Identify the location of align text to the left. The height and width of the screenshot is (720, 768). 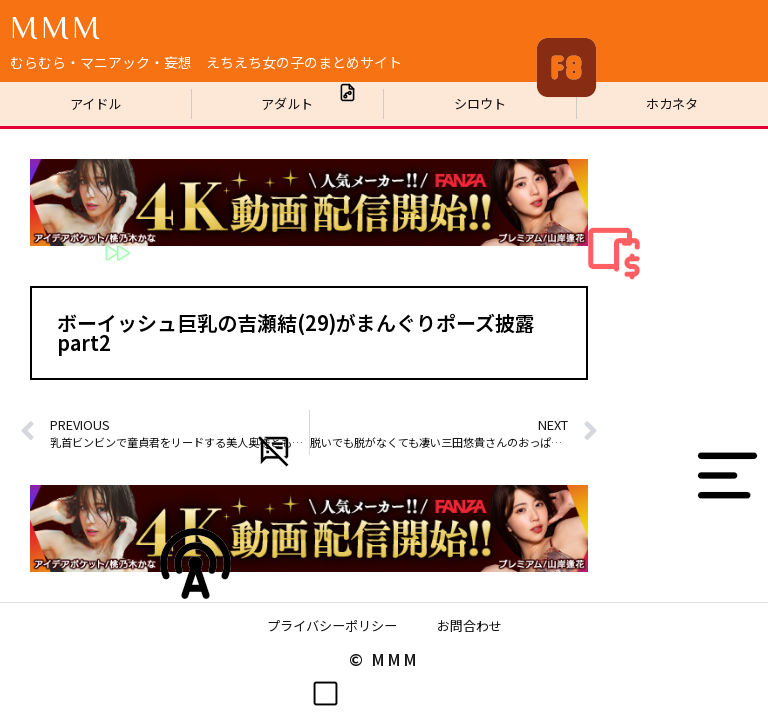
(727, 475).